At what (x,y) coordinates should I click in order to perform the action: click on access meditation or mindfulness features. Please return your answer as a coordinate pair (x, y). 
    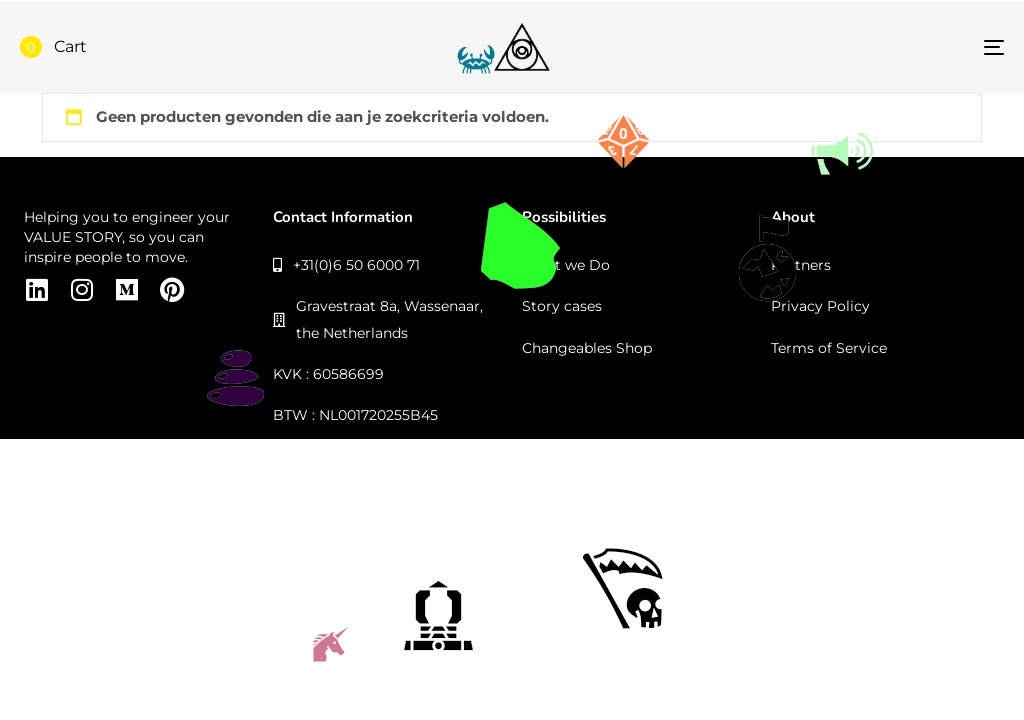
    Looking at the image, I should click on (235, 371).